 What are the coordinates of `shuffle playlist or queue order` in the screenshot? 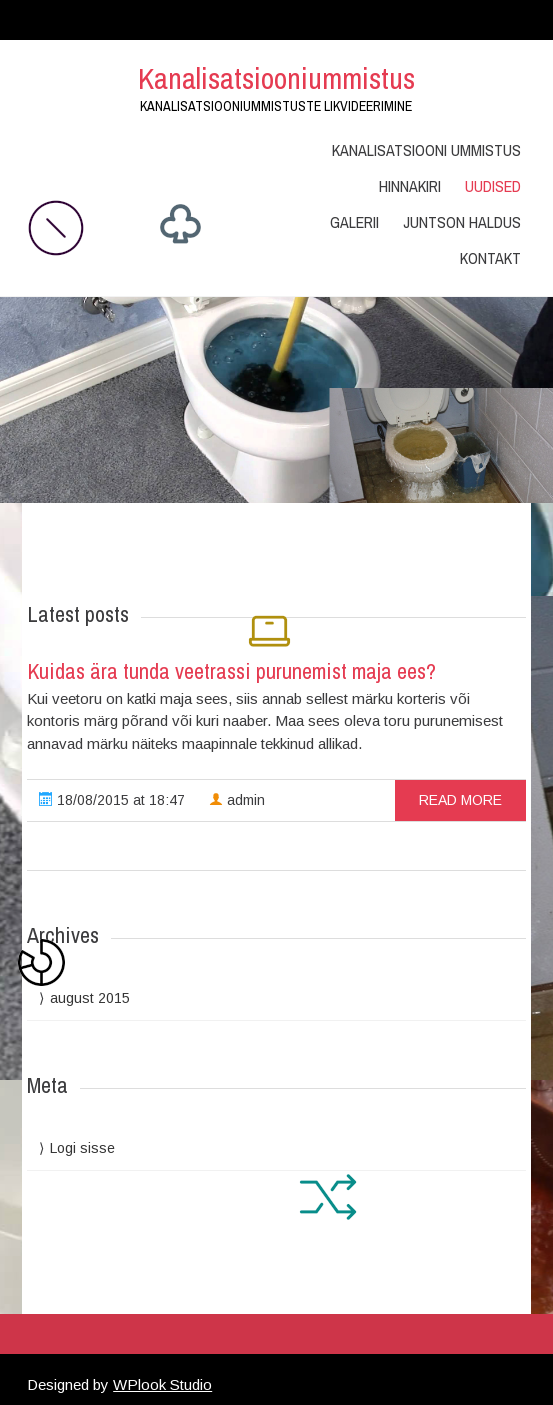 It's located at (327, 1197).